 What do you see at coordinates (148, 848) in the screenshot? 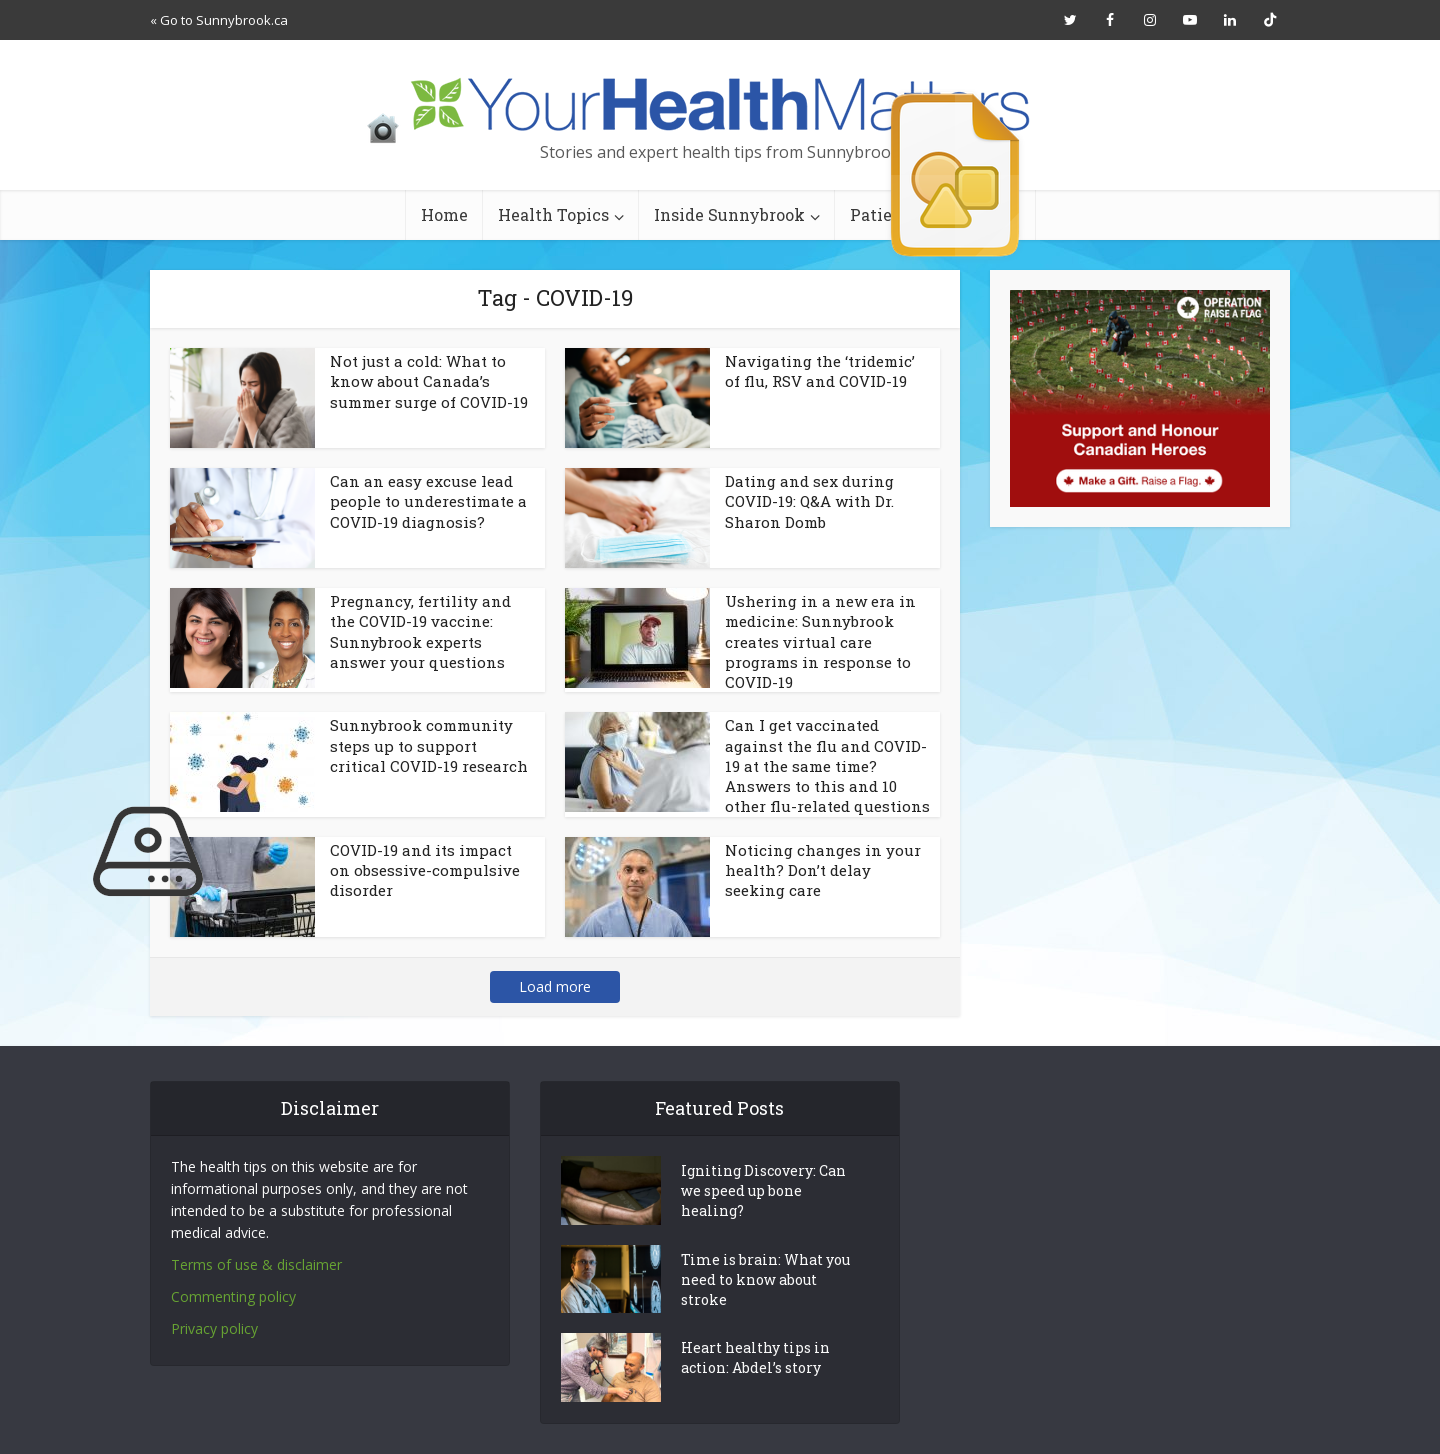
I see `indicates a firewire-connected hard drive` at bounding box center [148, 848].